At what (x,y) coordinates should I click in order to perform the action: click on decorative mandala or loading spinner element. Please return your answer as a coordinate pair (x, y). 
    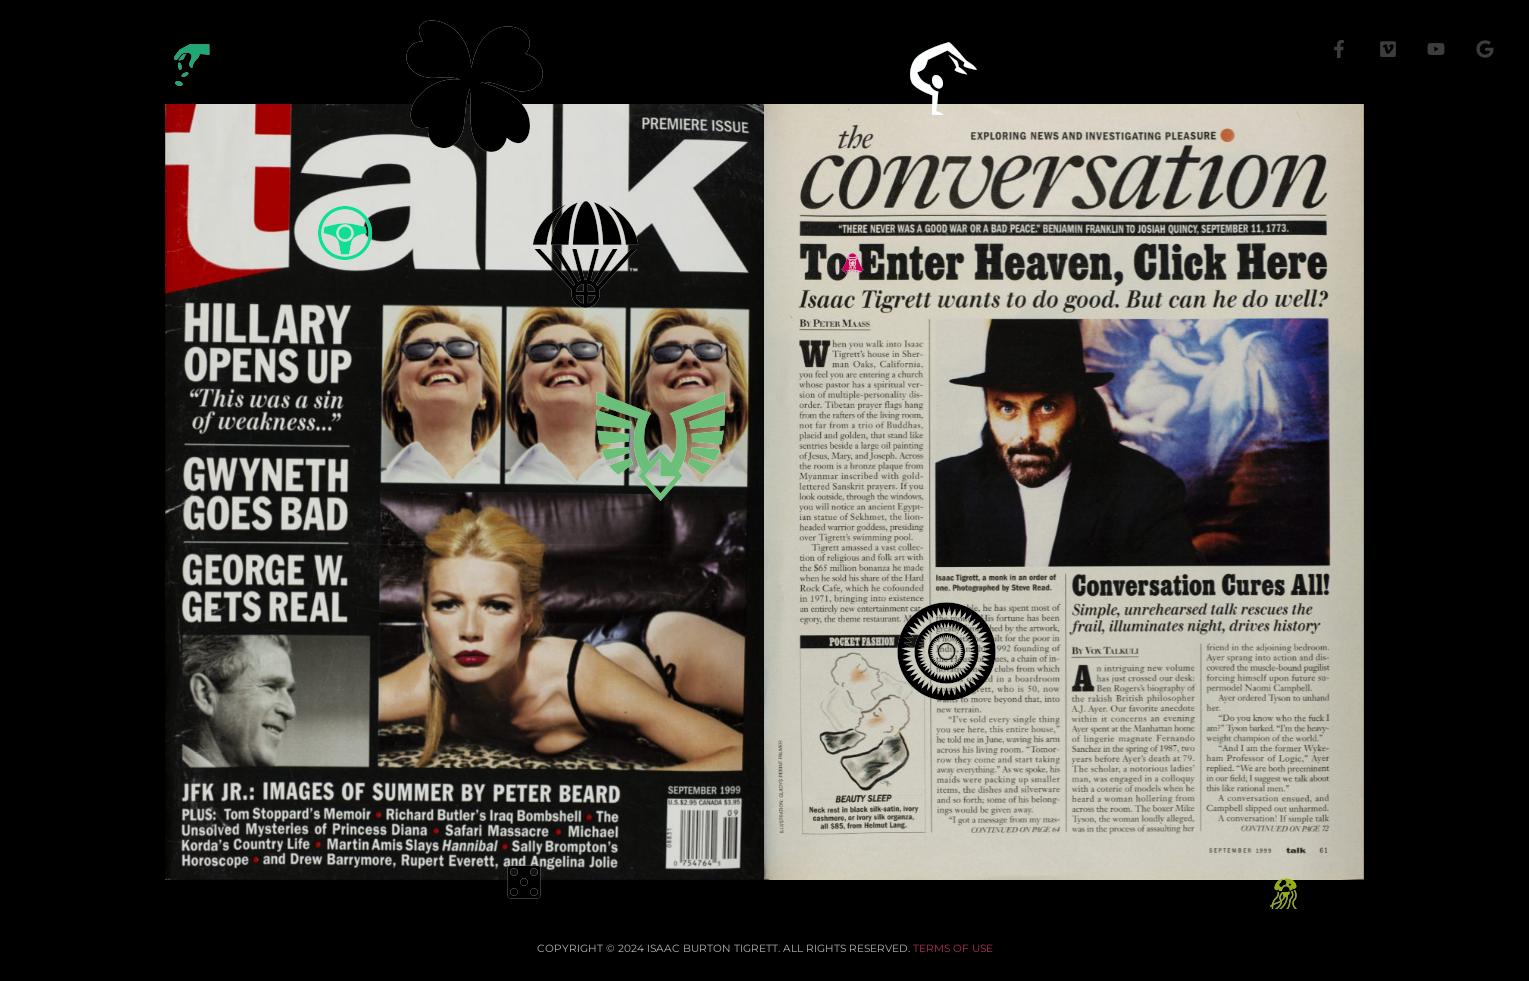
    Looking at the image, I should click on (946, 651).